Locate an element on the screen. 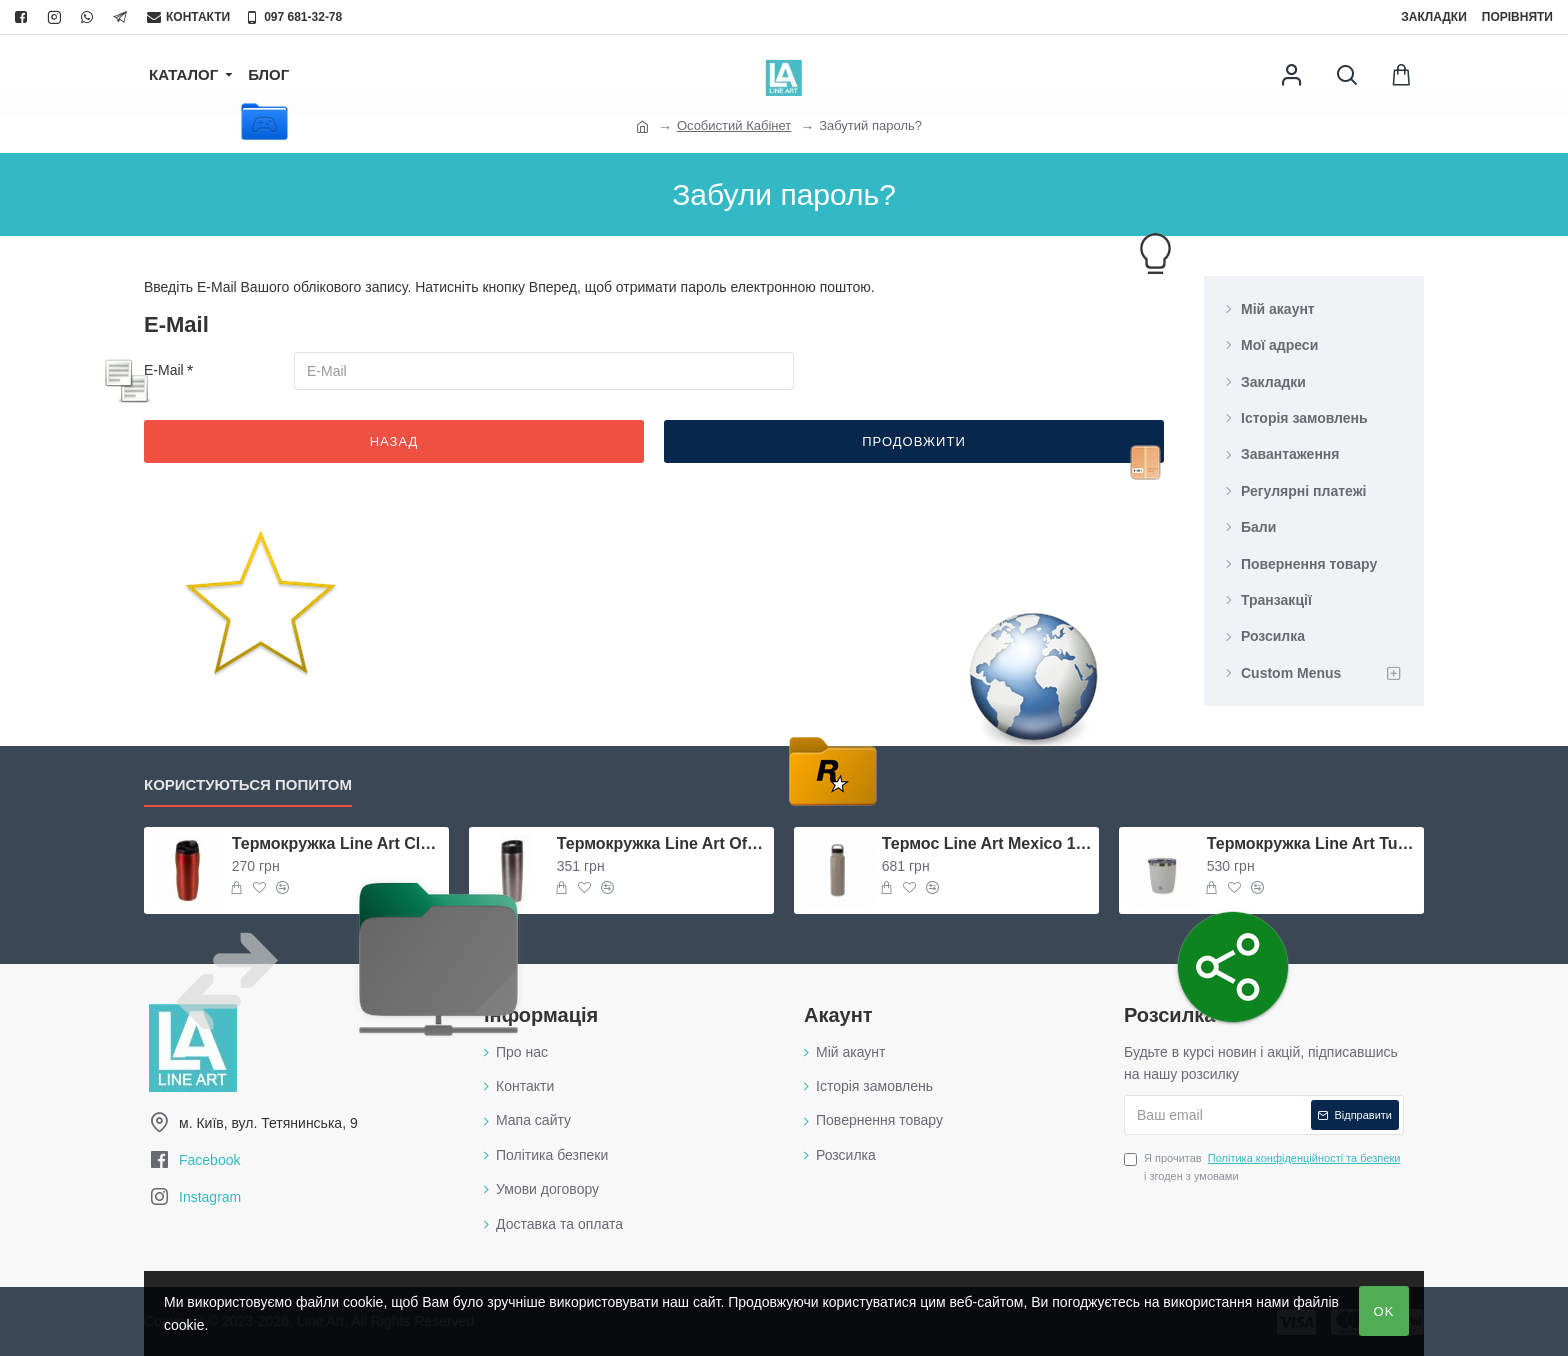 This screenshot has height=1356, width=1568. a compressed archive or package file is located at coordinates (1145, 462).